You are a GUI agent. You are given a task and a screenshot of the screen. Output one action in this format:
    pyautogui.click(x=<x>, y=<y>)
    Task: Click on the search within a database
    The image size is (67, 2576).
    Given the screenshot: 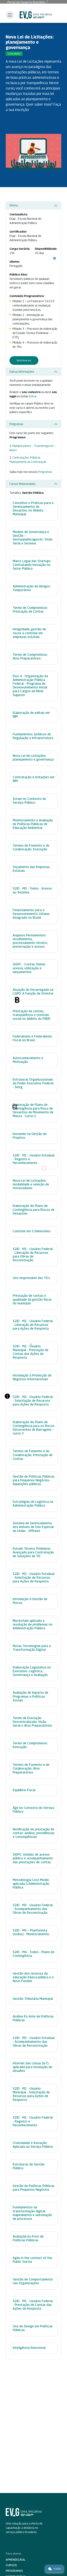 What is the action you would take?
    pyautogui.click(x=15, y=1107)
    